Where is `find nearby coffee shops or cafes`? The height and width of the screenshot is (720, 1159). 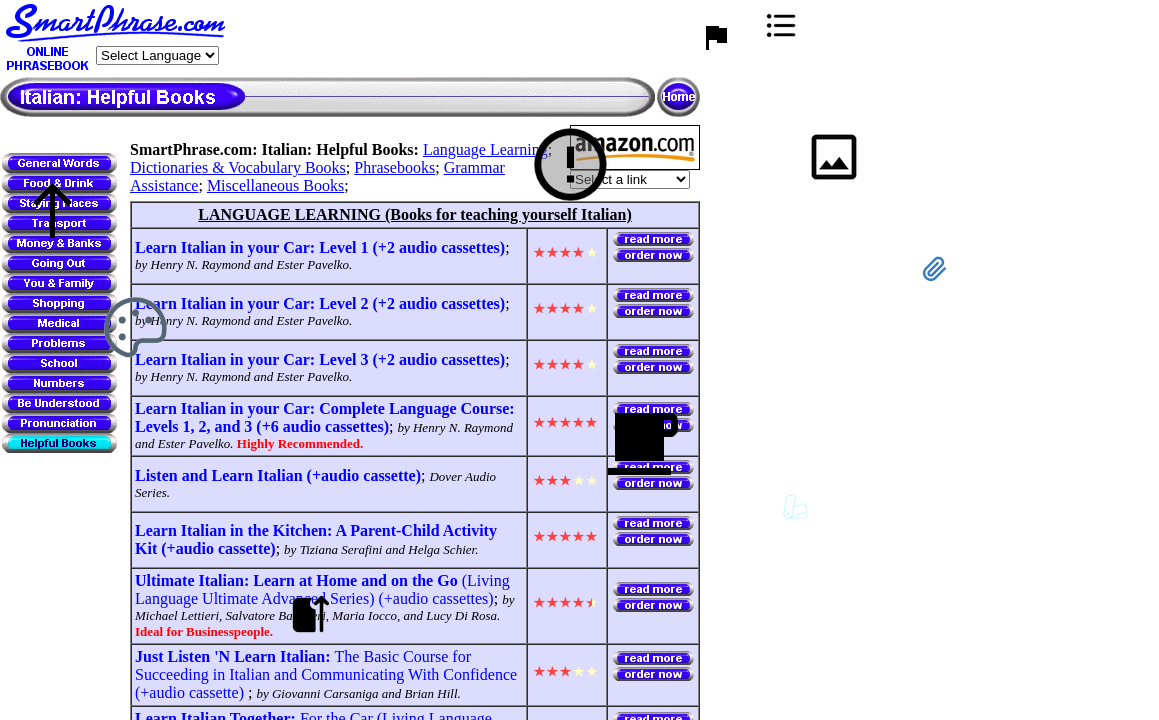 find nearby coffee shops or cafes is located at coordinates (643, 444).